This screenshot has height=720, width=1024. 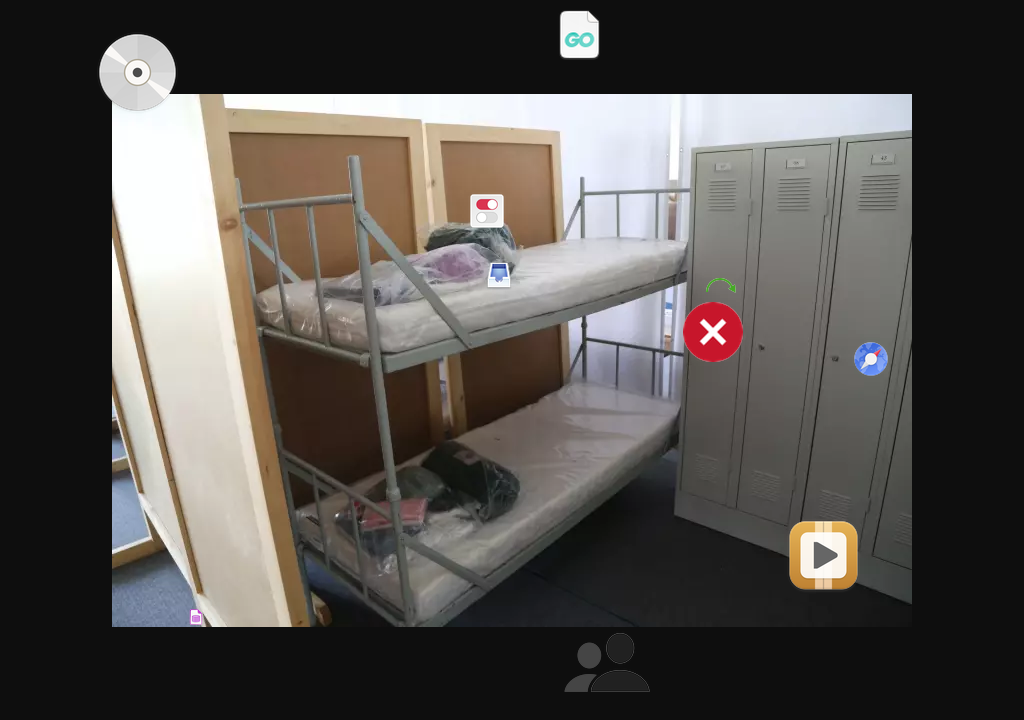 I want to click on open the web browser, so click(x=871, y=359).